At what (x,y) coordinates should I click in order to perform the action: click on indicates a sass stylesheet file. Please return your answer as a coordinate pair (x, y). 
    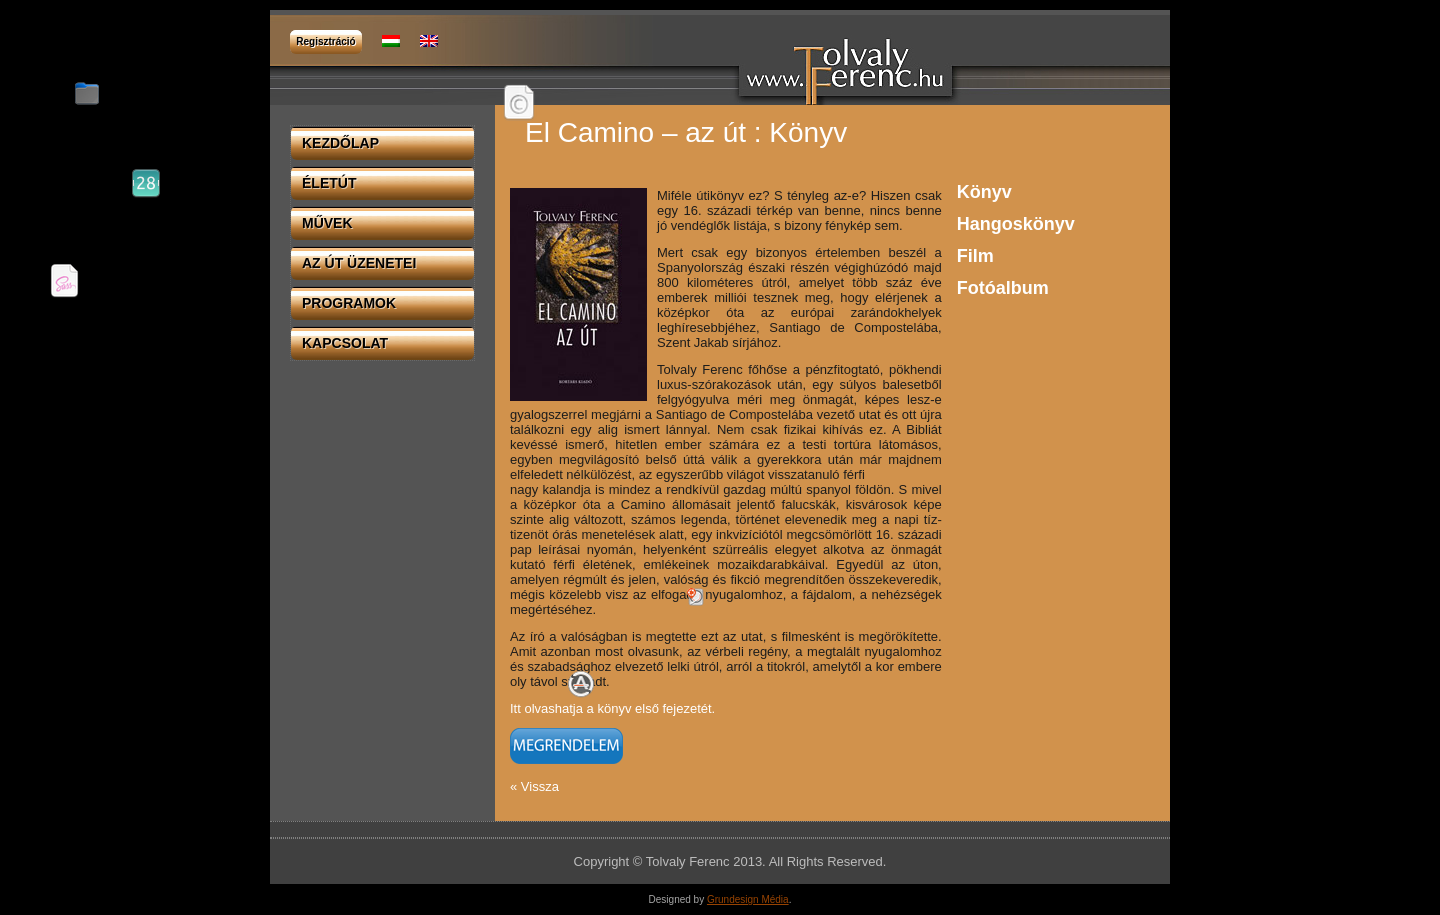
    Looking at the image, I should click on (64, 280).